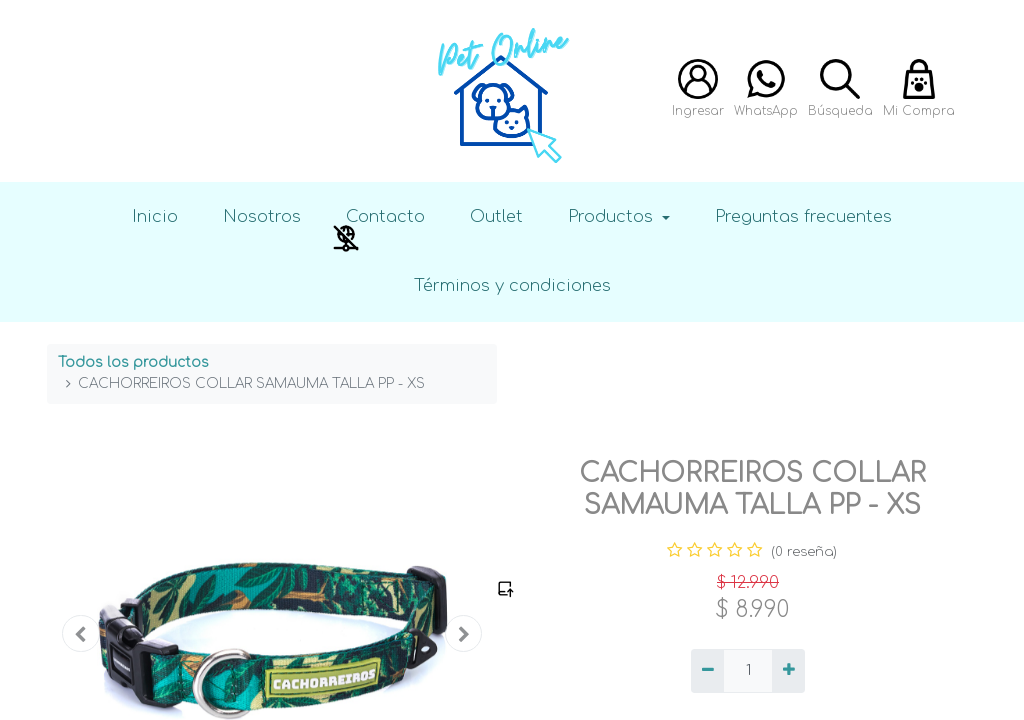 The height and width of the screenshot is (720, 1024). What do you see at coordinates (505, 588) in the screenshot?
I see `upload a book or document` at bounding box center [505, 588].